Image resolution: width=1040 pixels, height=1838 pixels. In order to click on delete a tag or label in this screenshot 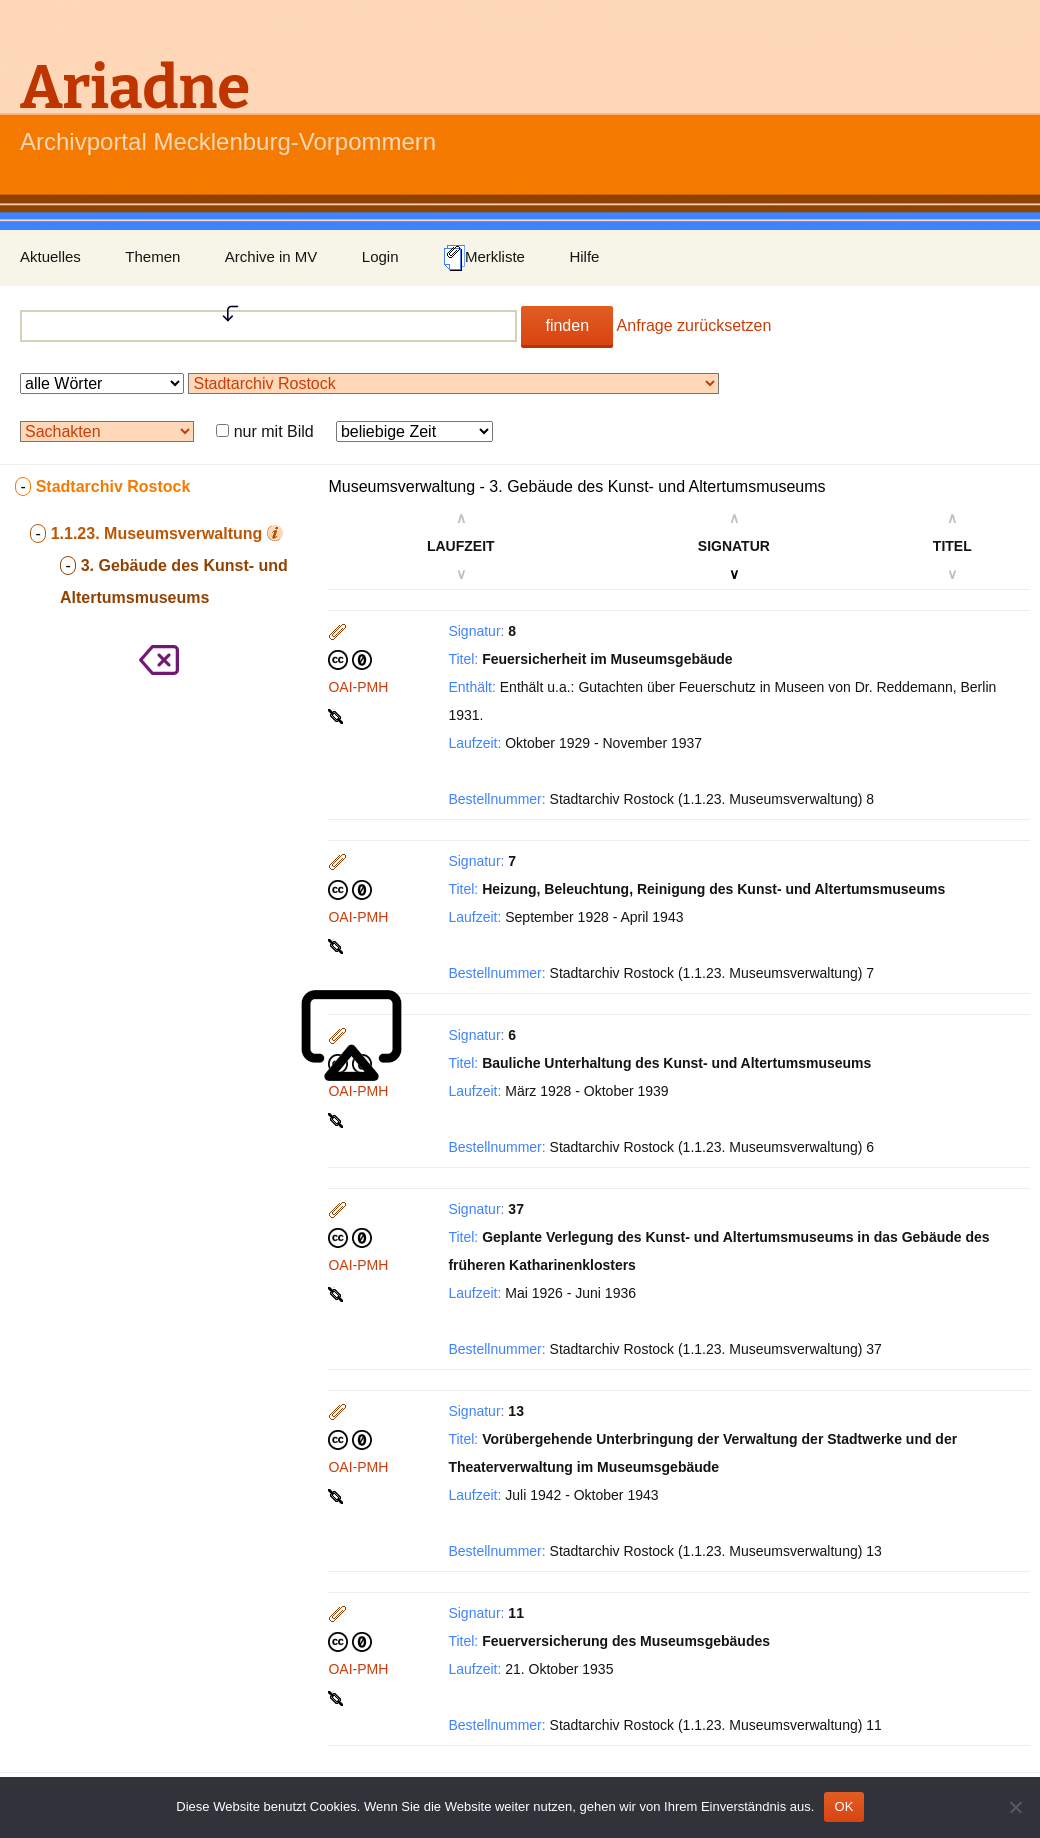, I will do `click(159, 660)`.